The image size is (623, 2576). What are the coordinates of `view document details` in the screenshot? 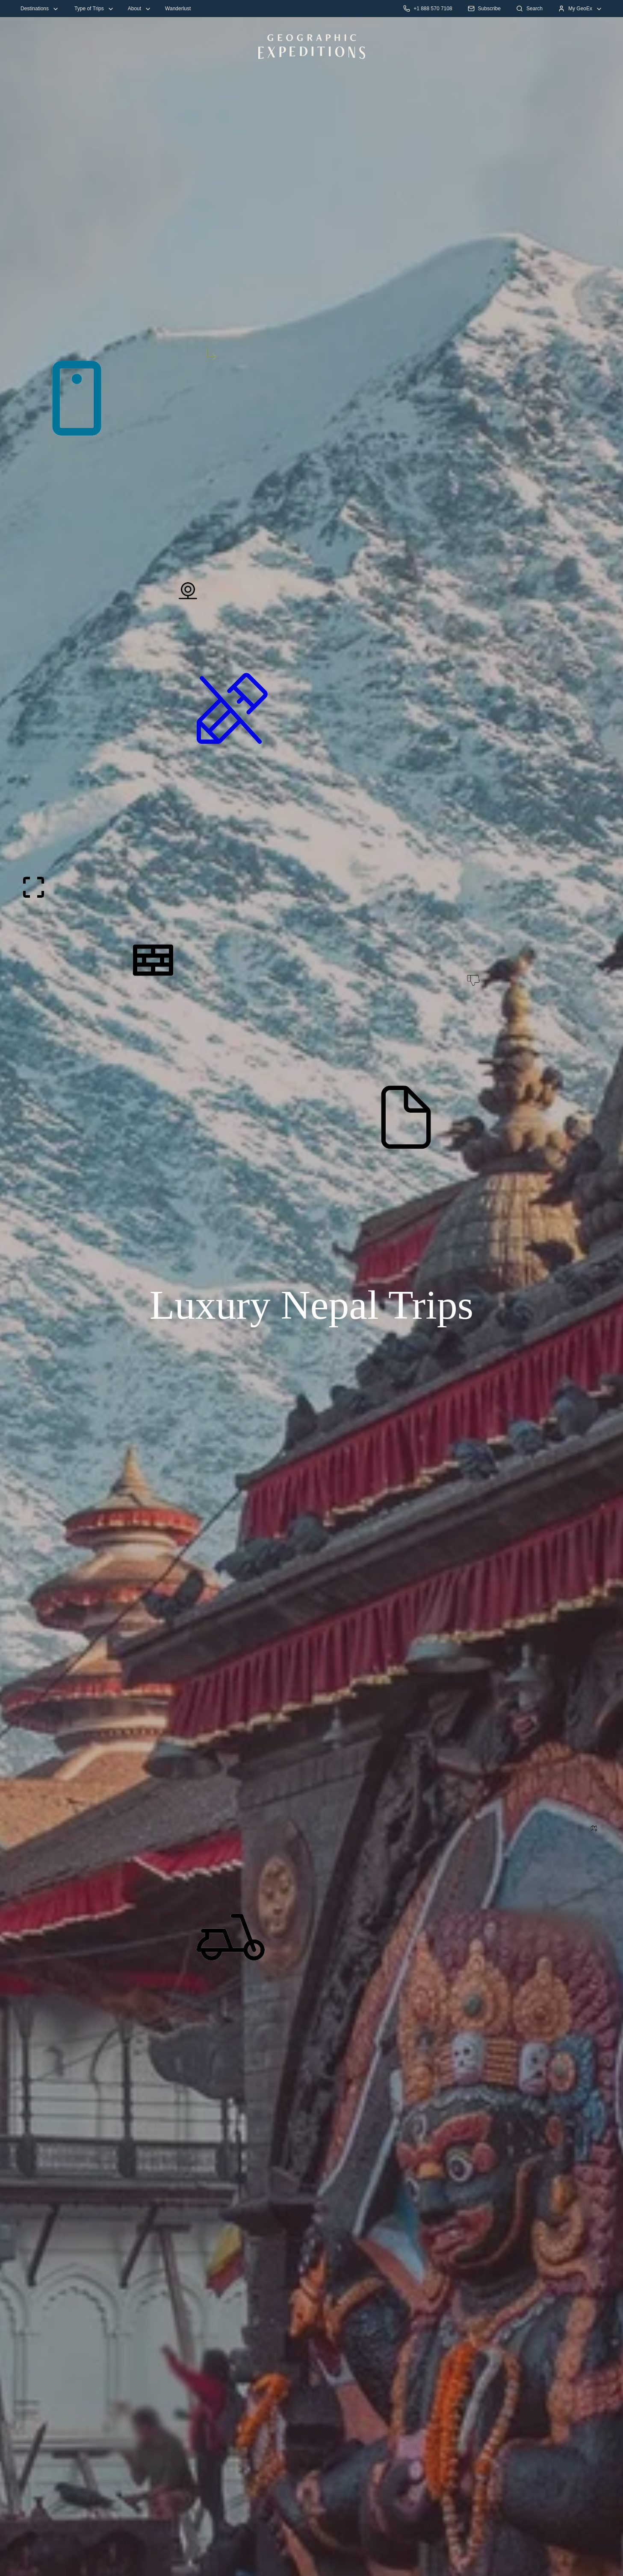 It's located at (406, 1117).